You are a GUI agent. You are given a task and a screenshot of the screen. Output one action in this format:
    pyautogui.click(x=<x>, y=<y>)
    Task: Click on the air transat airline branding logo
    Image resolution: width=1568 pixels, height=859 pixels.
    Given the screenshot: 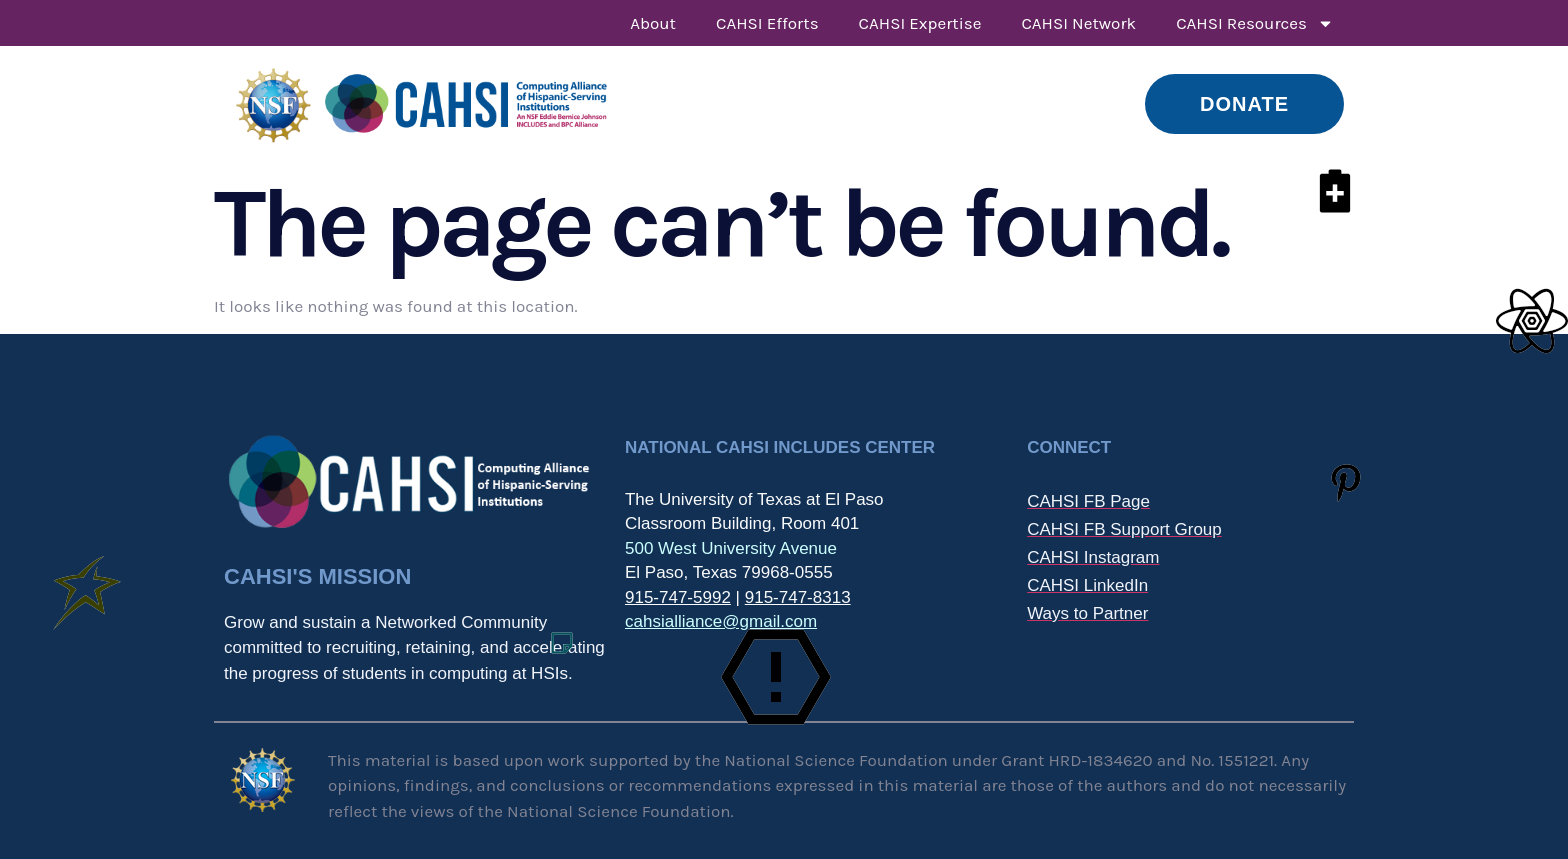 What is the action you would take?
    pyautogui.click(x=87, y=593)
    